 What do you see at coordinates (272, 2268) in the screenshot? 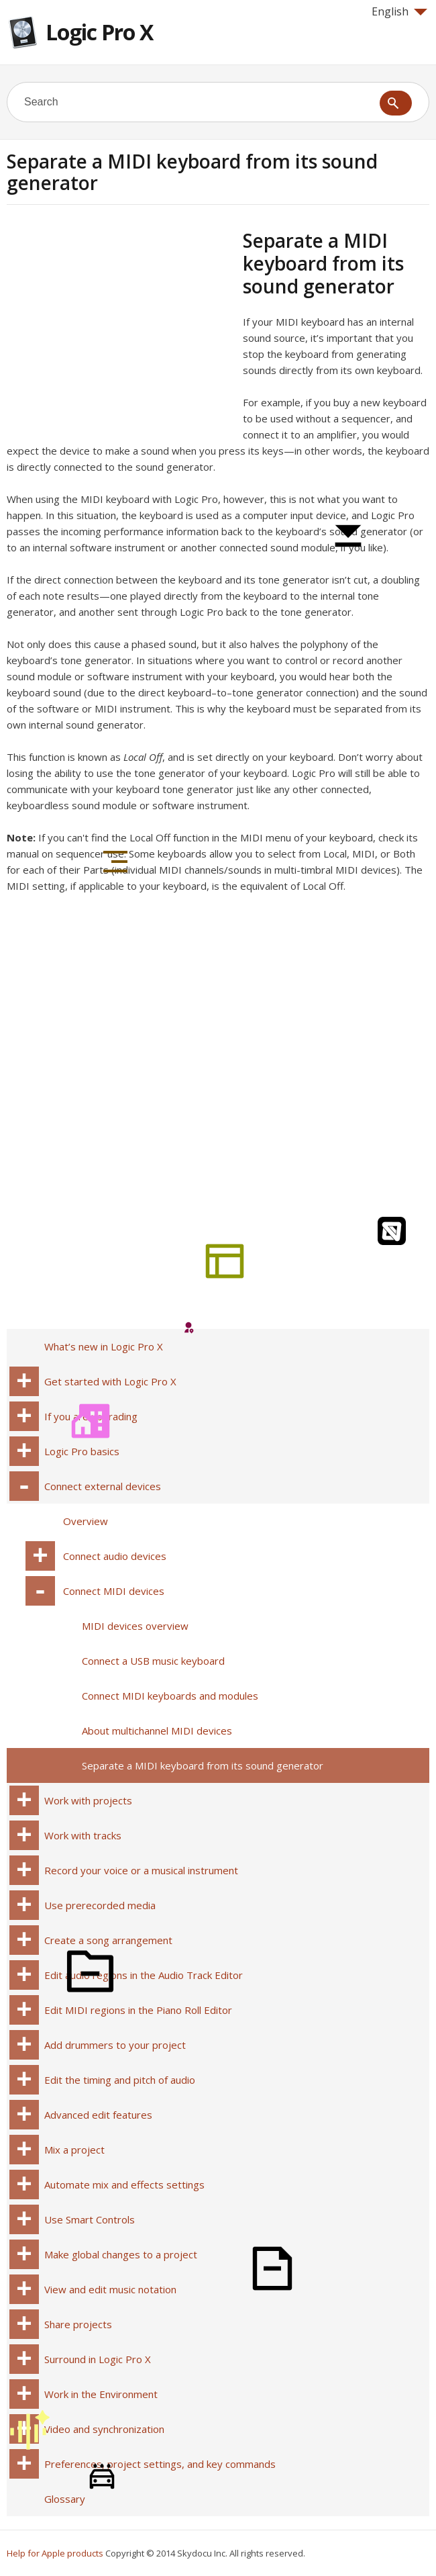
I see `reduce or compress file size` at bounding box center [272, 2268].